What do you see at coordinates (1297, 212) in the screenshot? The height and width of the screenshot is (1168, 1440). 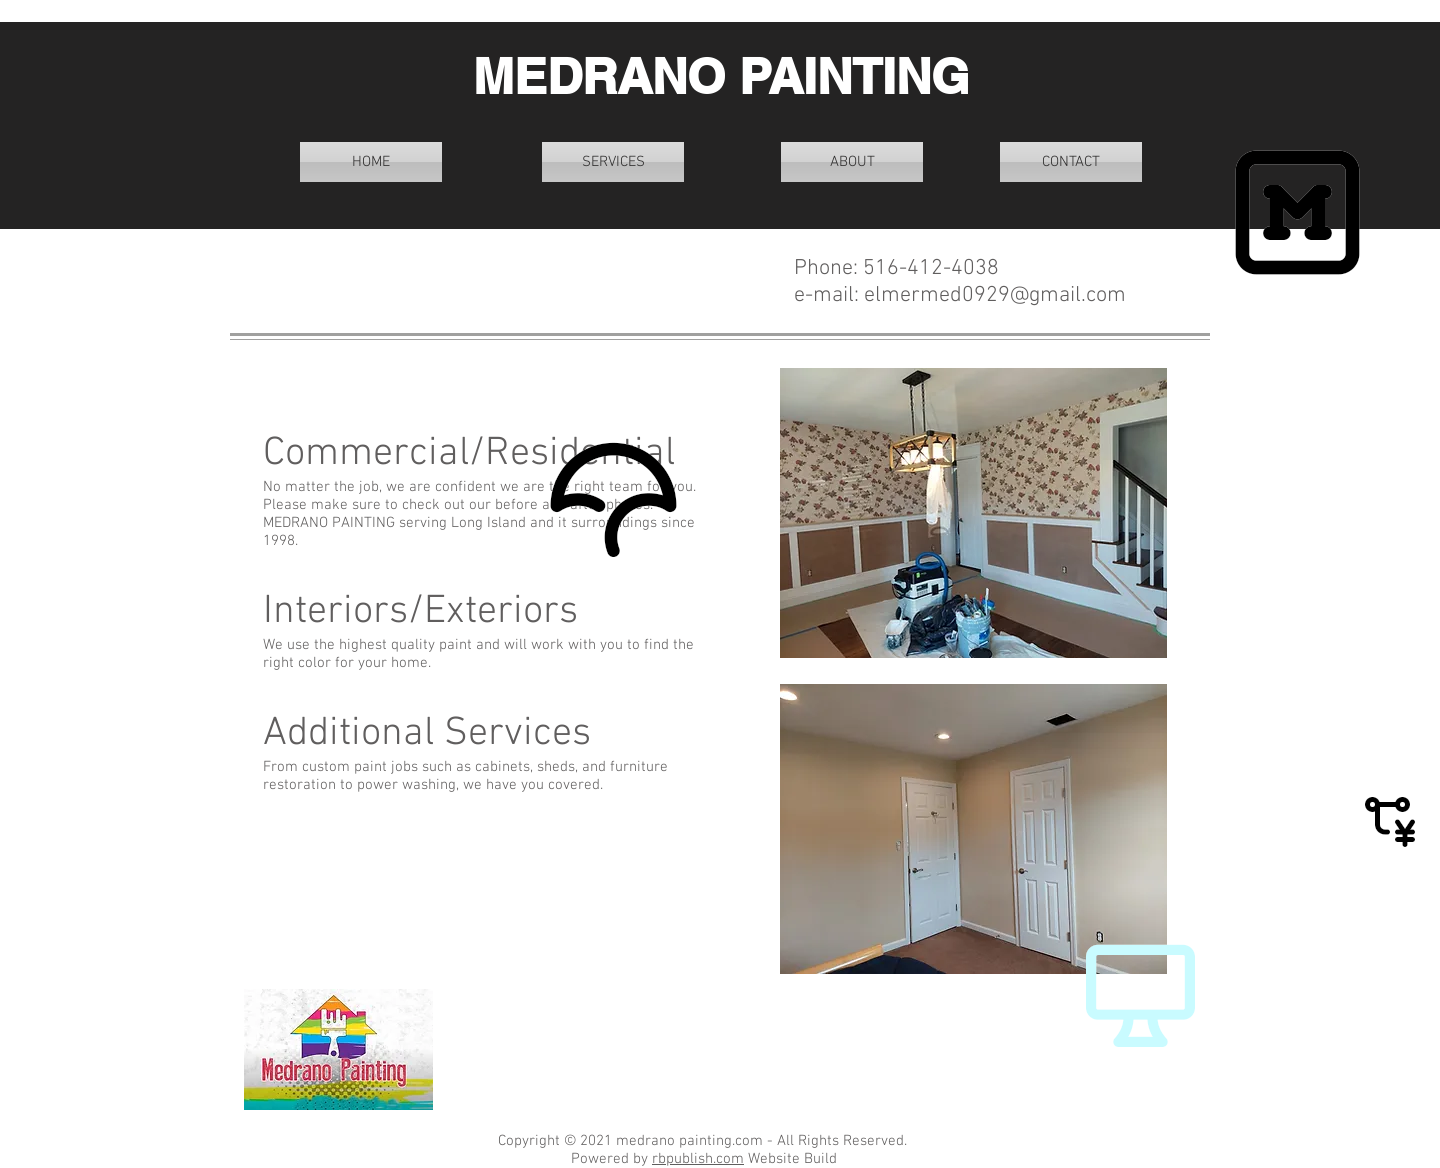 I see `open Medium app` at bounding box center [1297, 212].